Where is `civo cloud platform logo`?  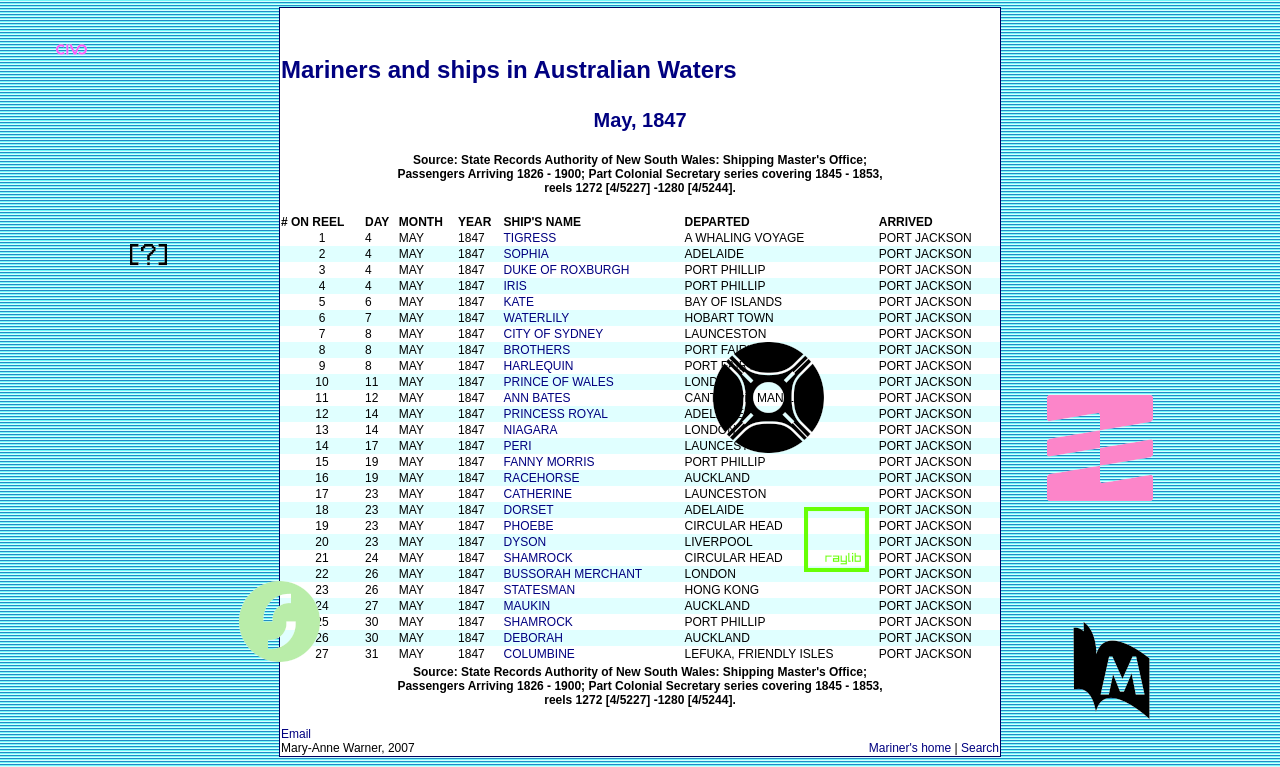 civo cloud platform logo is located at coordinates (71, 49).